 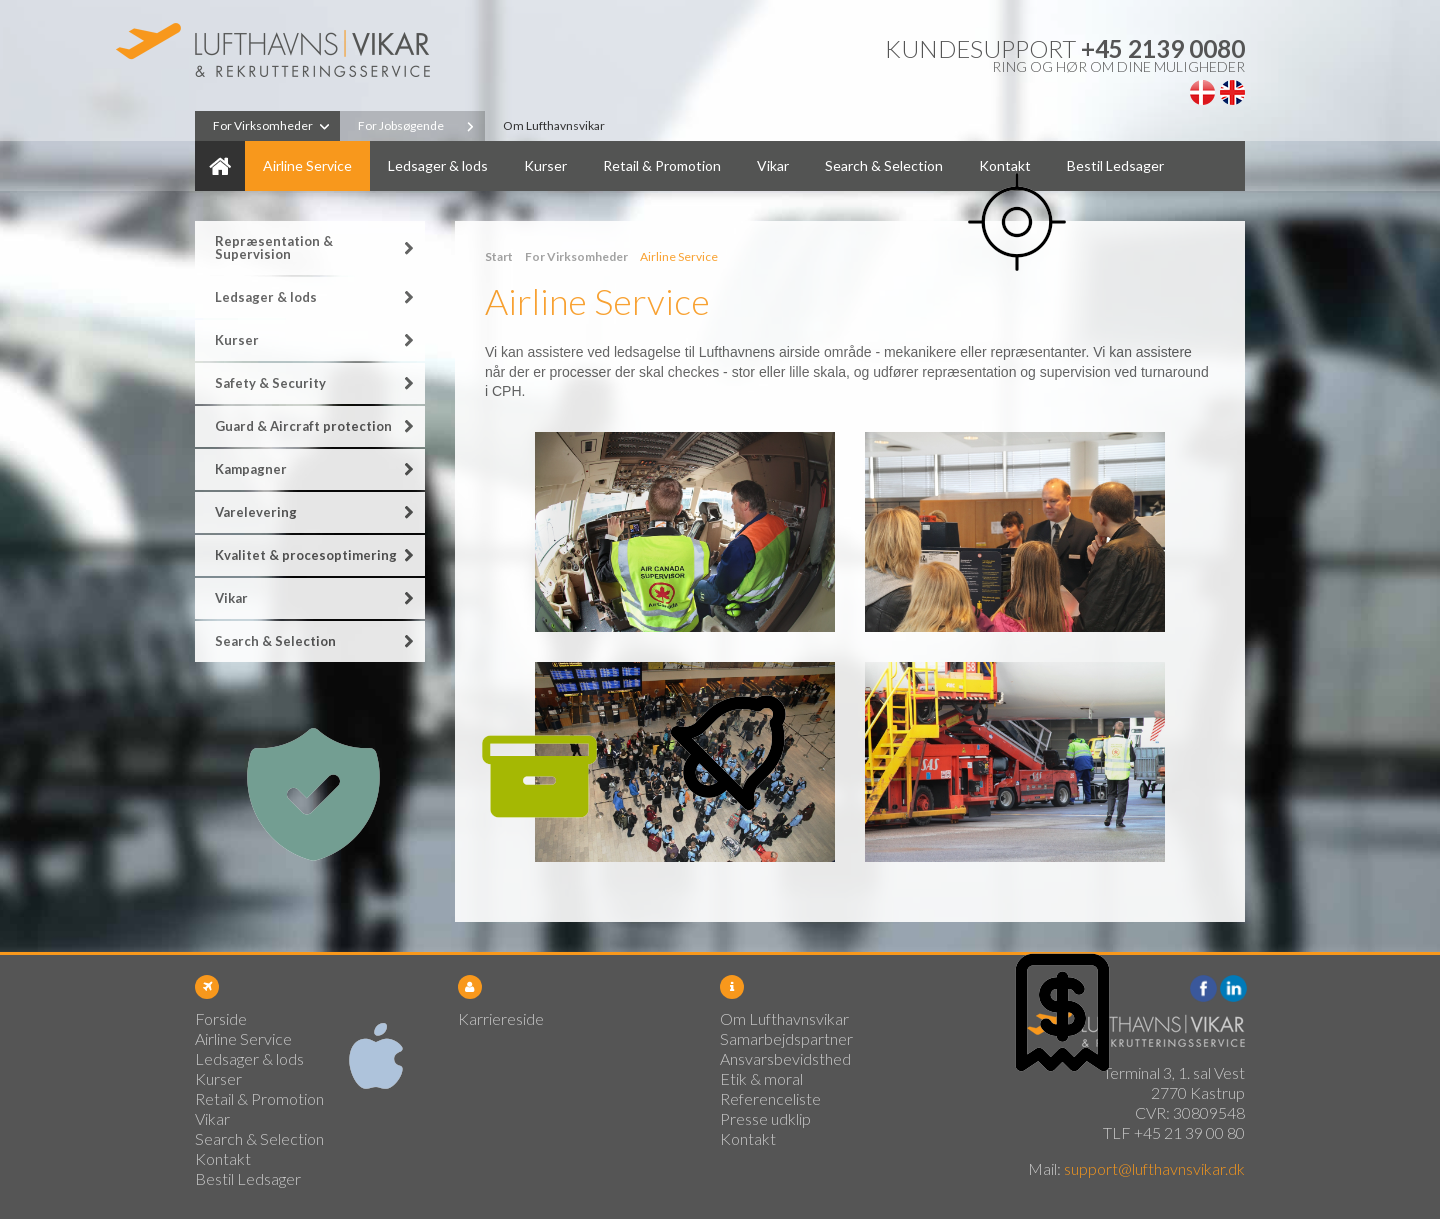 What do you see at coordinates (539, 776) in the screenshot?
I see `archive this item` at bounding box center [539, 776].